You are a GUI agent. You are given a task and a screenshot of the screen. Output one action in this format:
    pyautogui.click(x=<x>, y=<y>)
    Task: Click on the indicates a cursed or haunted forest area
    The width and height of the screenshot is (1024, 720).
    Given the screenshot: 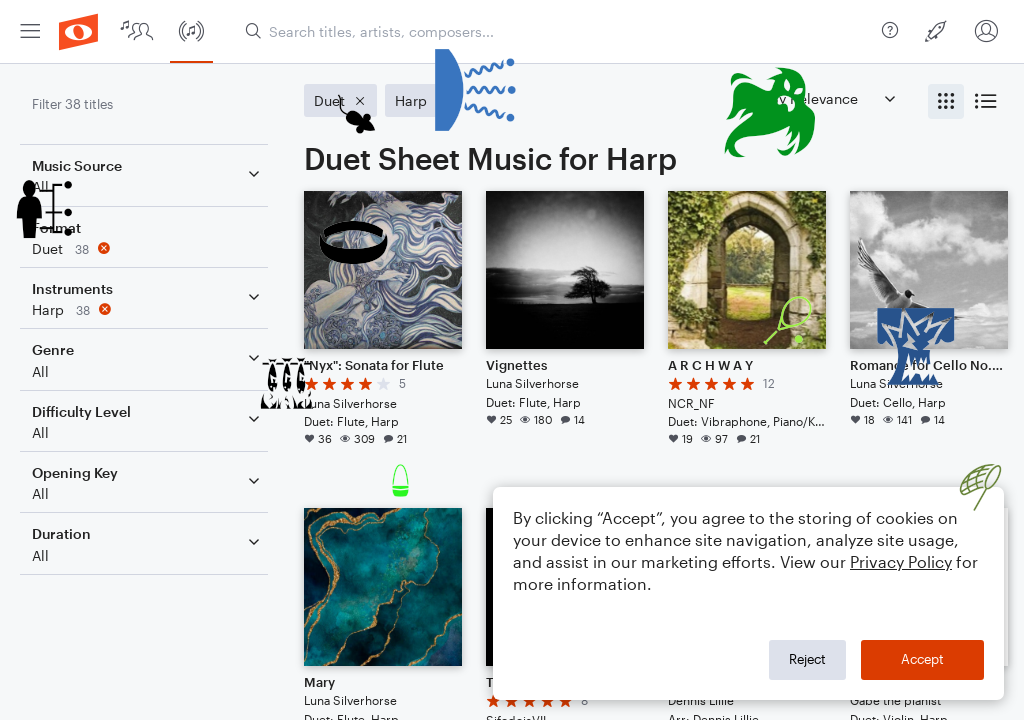 What is the action you would take?
    pyautogui.click(x=915, y=346)
    